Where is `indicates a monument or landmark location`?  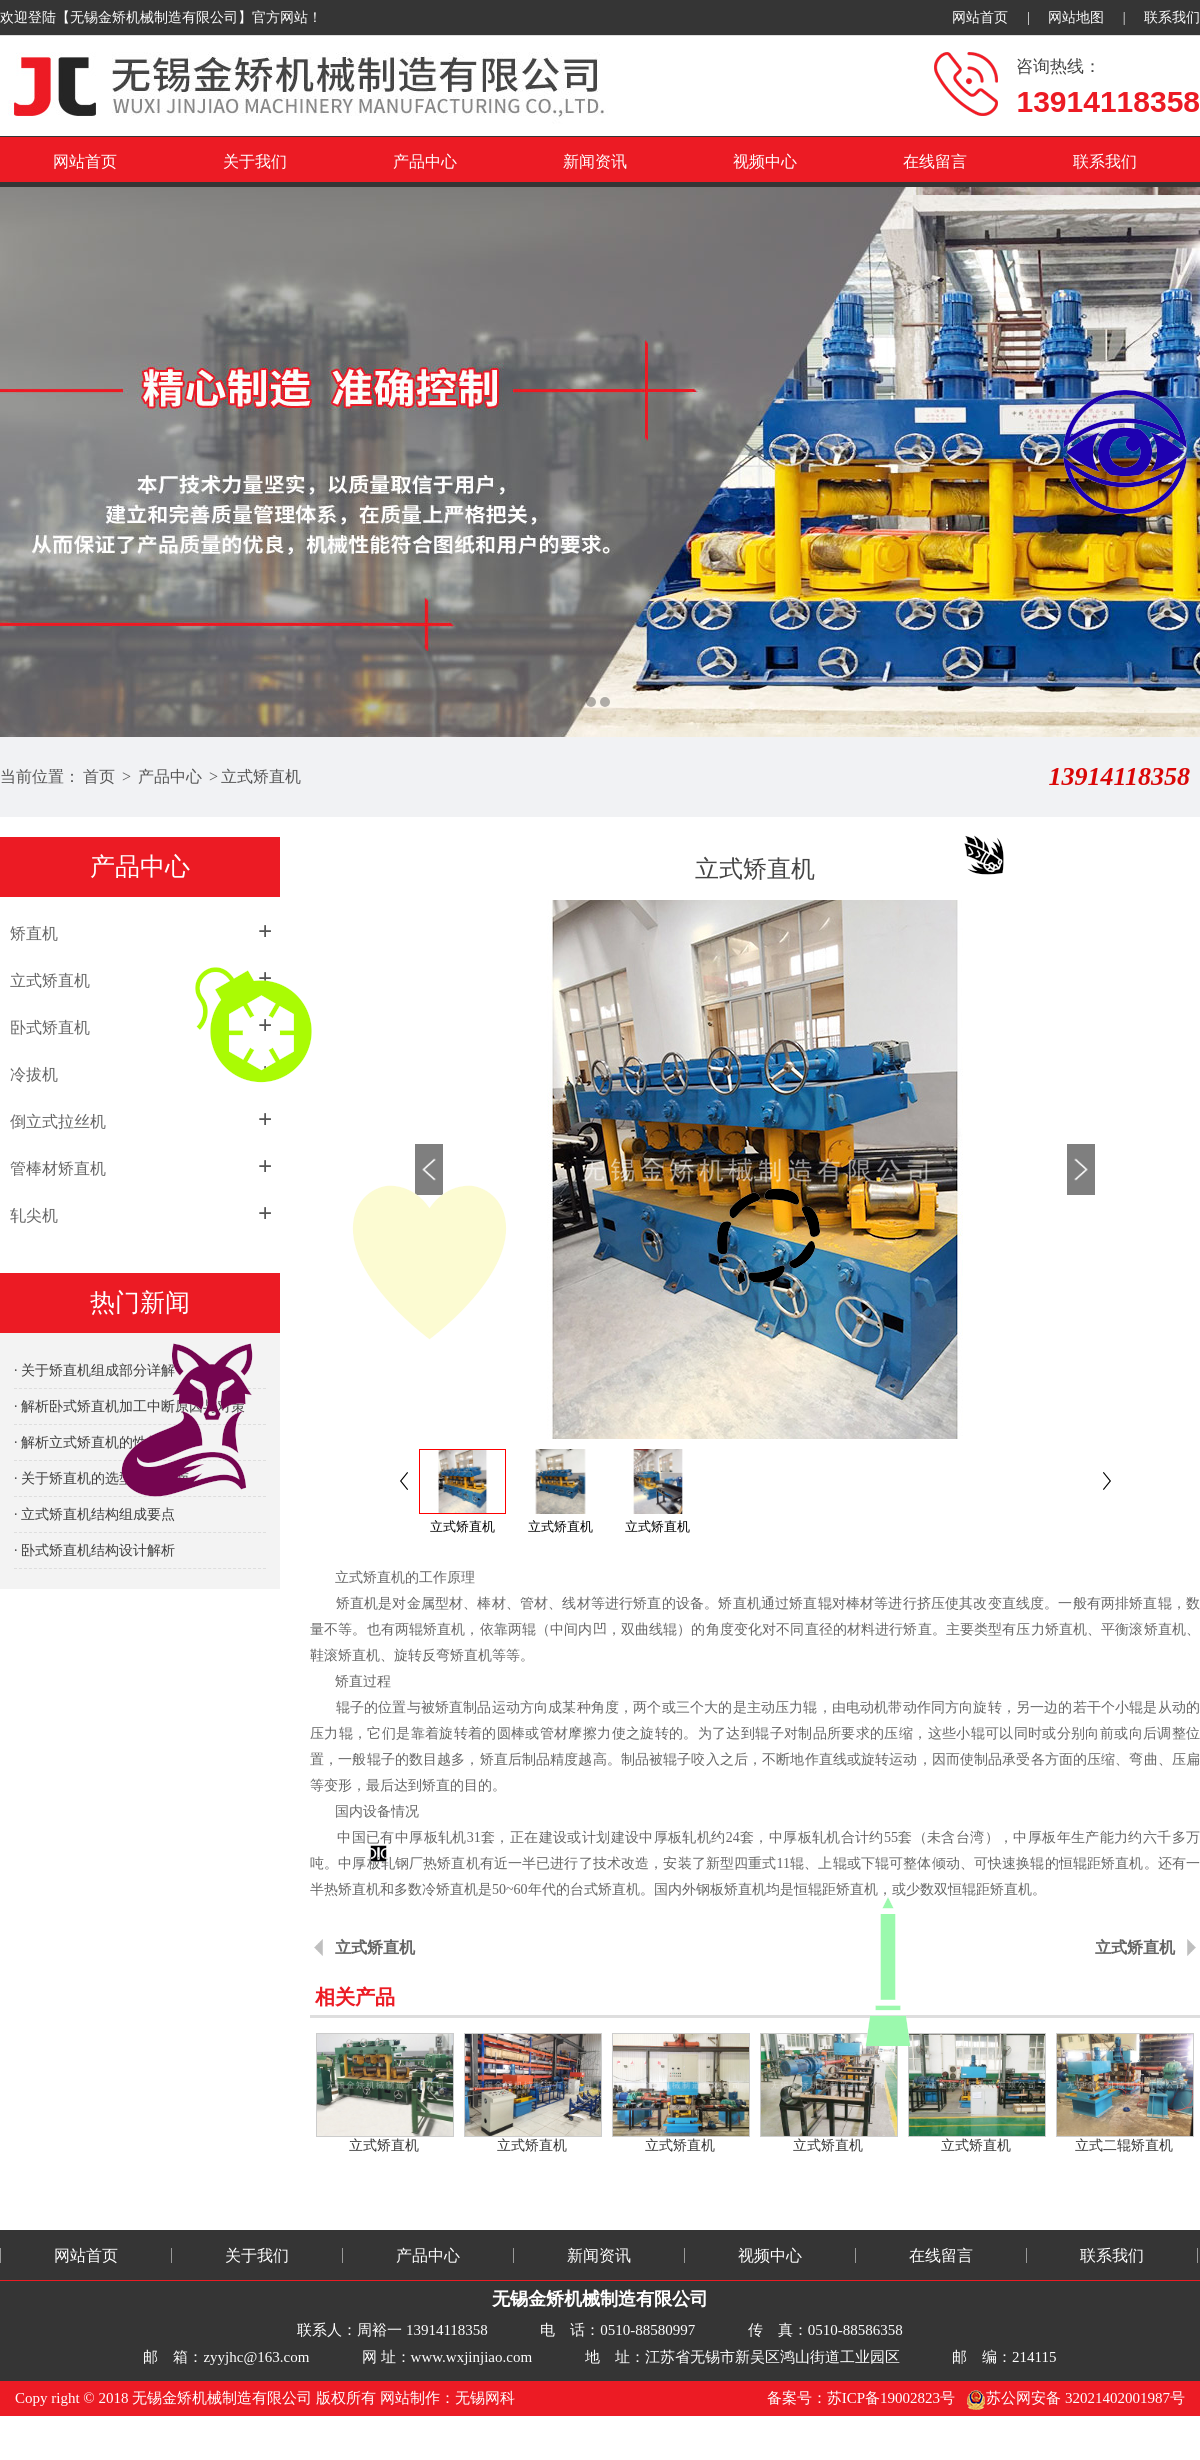
indicates a monument or landmark location is located at coordinates (888, 1972).